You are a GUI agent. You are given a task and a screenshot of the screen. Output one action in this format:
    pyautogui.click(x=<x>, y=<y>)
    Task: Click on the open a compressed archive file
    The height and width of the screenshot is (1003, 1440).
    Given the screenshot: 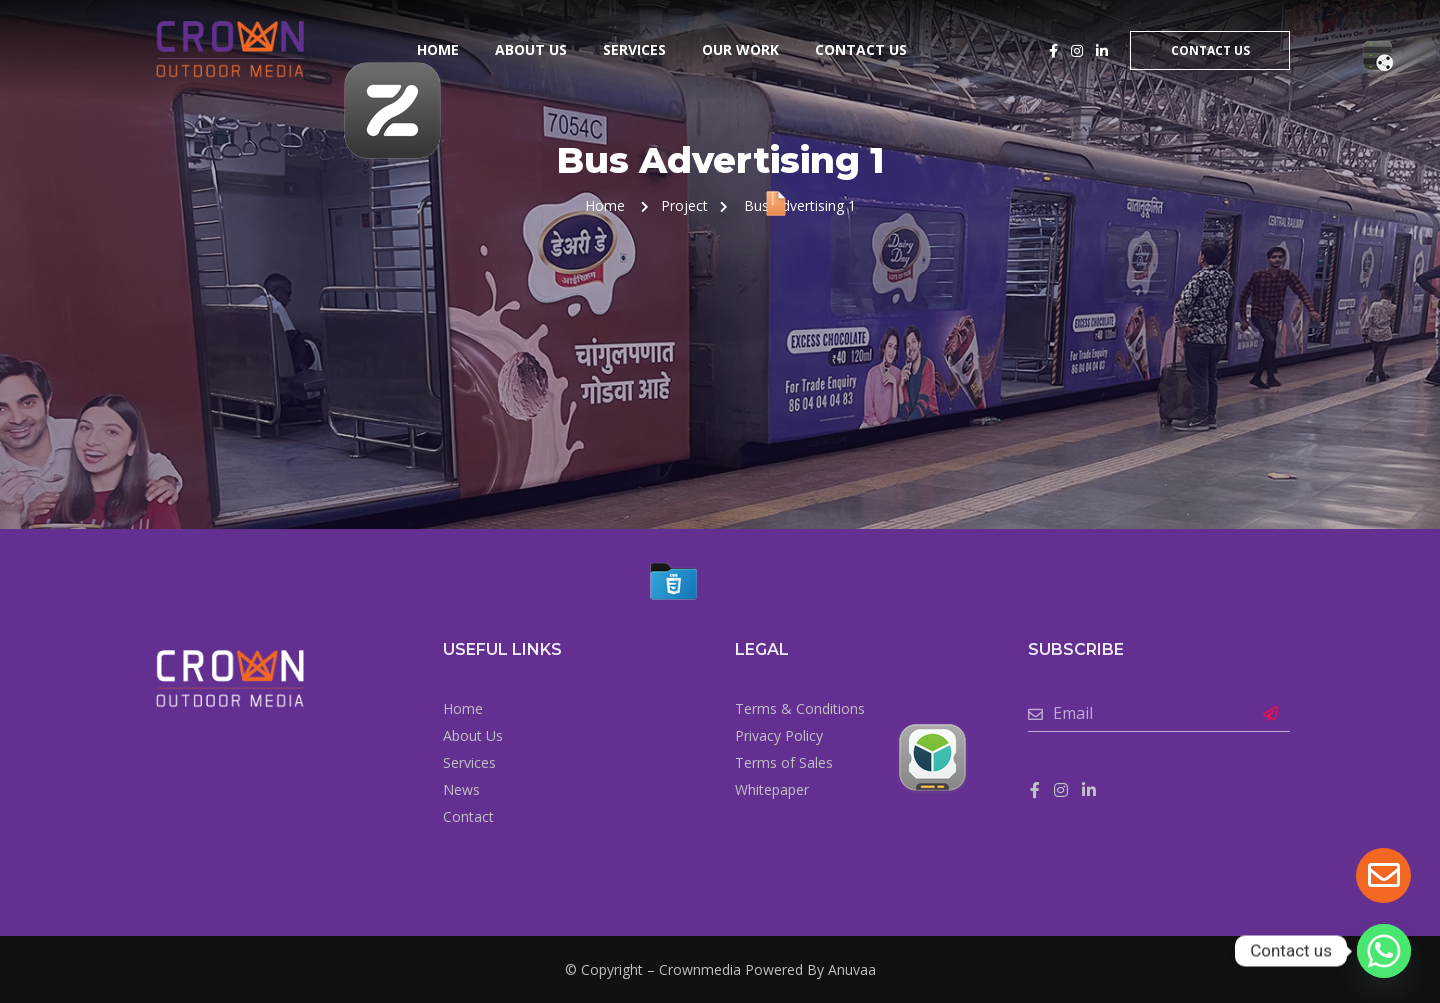 What is the action you would take?
    pyautogui.click(x=776, y=204)
    